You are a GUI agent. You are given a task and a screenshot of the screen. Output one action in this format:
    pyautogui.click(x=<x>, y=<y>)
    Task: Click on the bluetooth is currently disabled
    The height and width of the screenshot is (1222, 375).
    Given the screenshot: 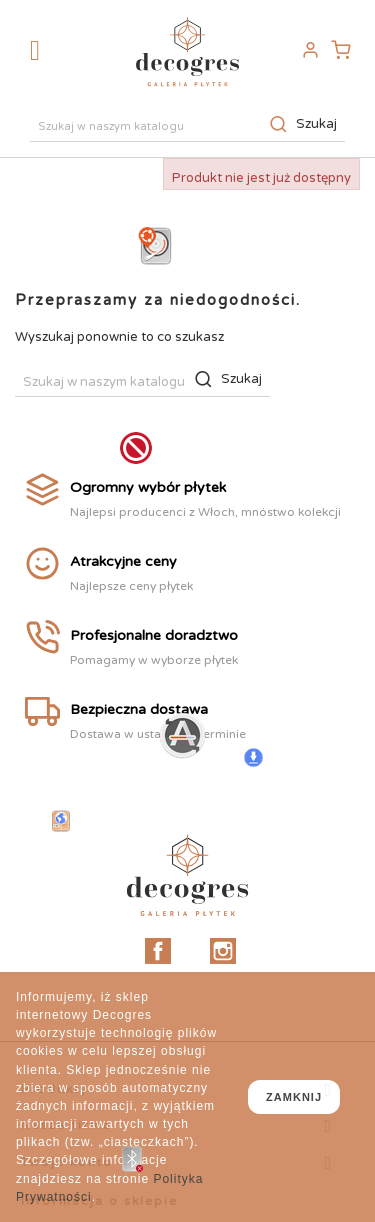 What is the action you would take?
    pyautogui.click(x=132, y=1159)
    